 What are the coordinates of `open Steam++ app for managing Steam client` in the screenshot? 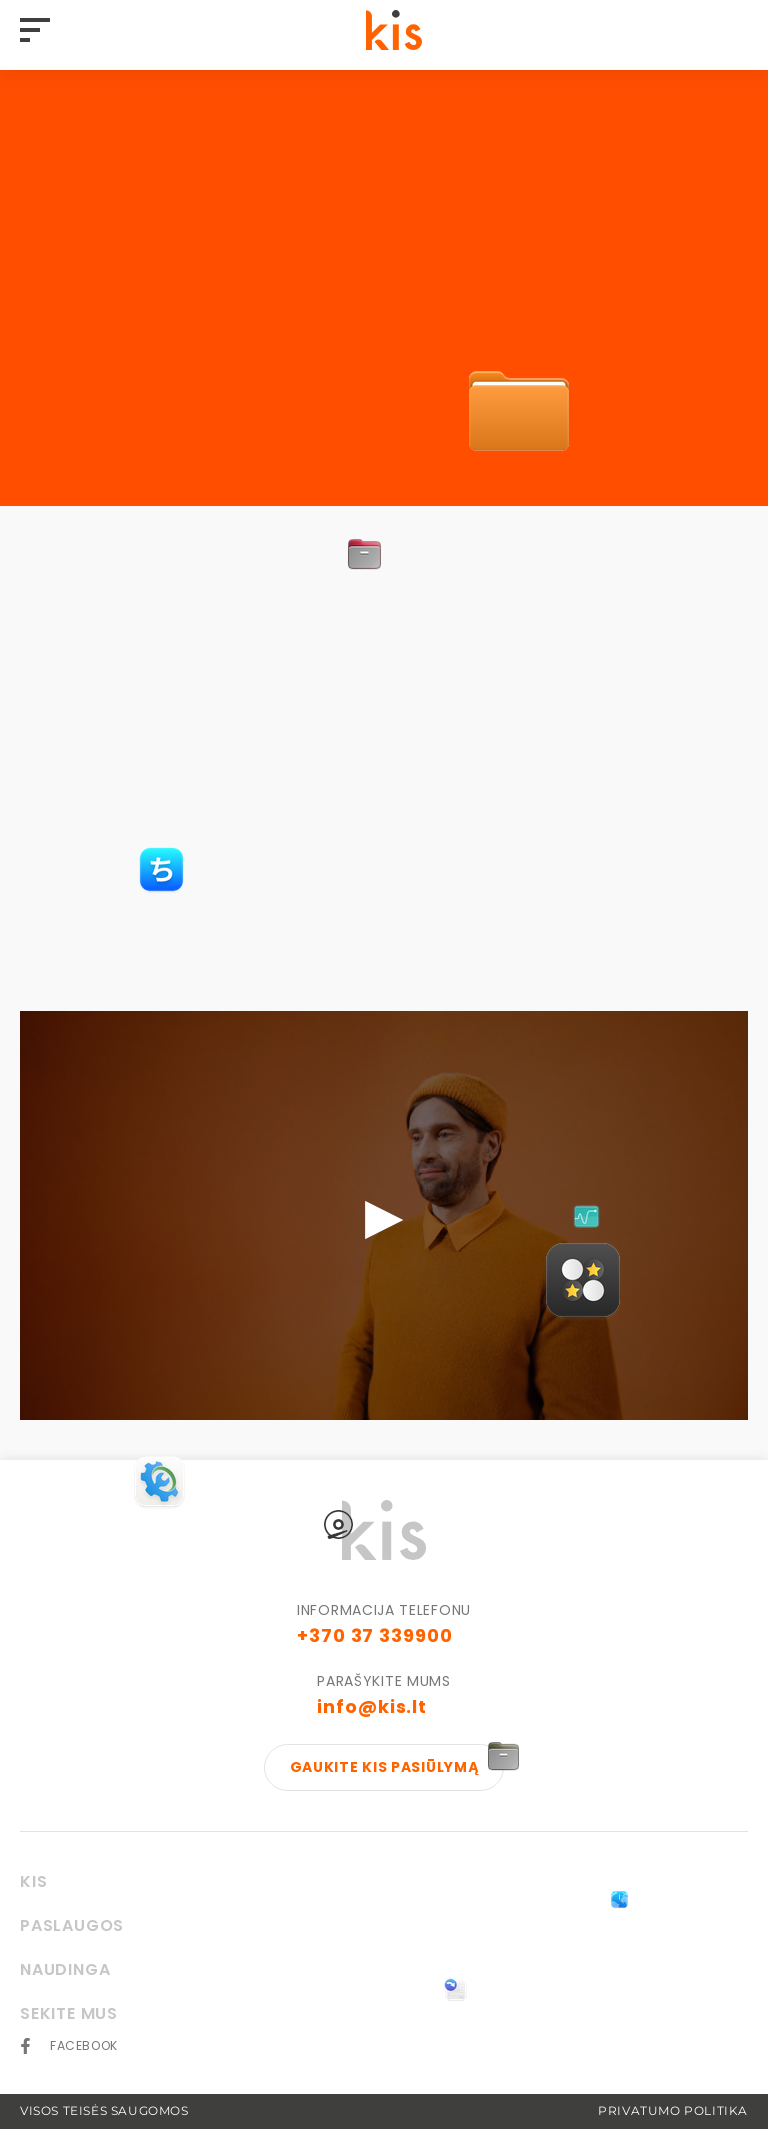 It's located at (159, 1481).